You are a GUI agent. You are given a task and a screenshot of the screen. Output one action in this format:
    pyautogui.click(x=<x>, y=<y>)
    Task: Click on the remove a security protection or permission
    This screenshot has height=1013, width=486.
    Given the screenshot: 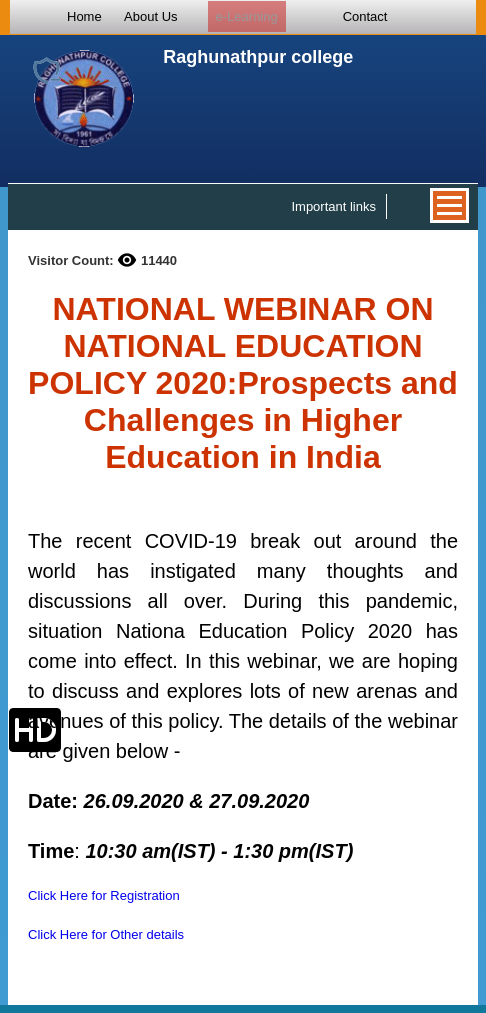 What is the action you would take?
    pyautogui.click(x=46, y=70)
    